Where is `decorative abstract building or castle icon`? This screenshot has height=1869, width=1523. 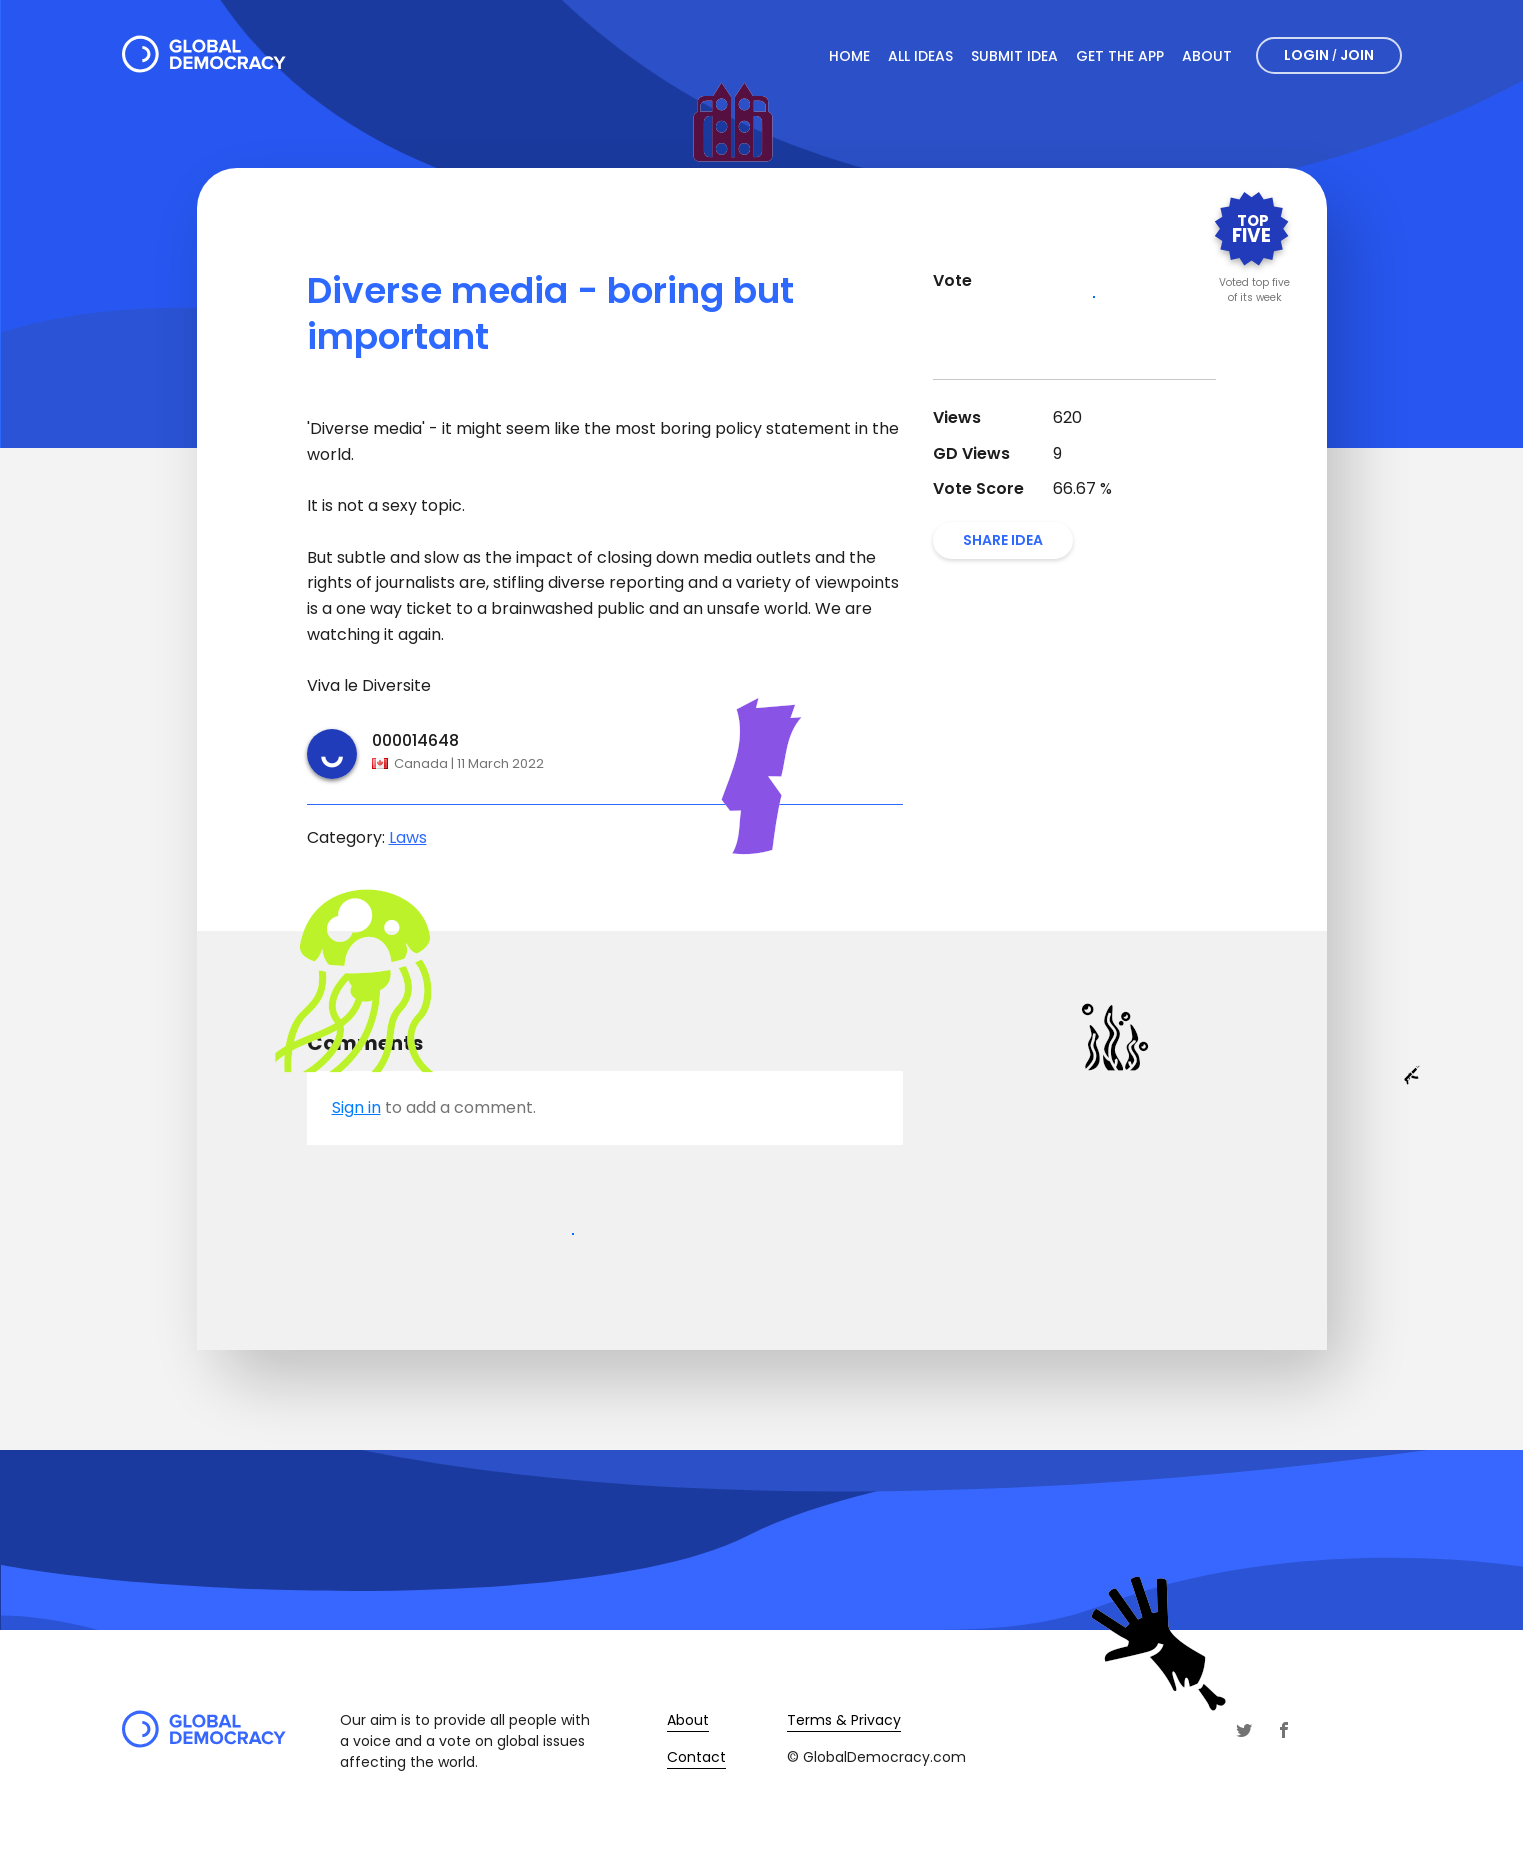
decorative abstract building or castle icon is located at coordinates (733, 122).